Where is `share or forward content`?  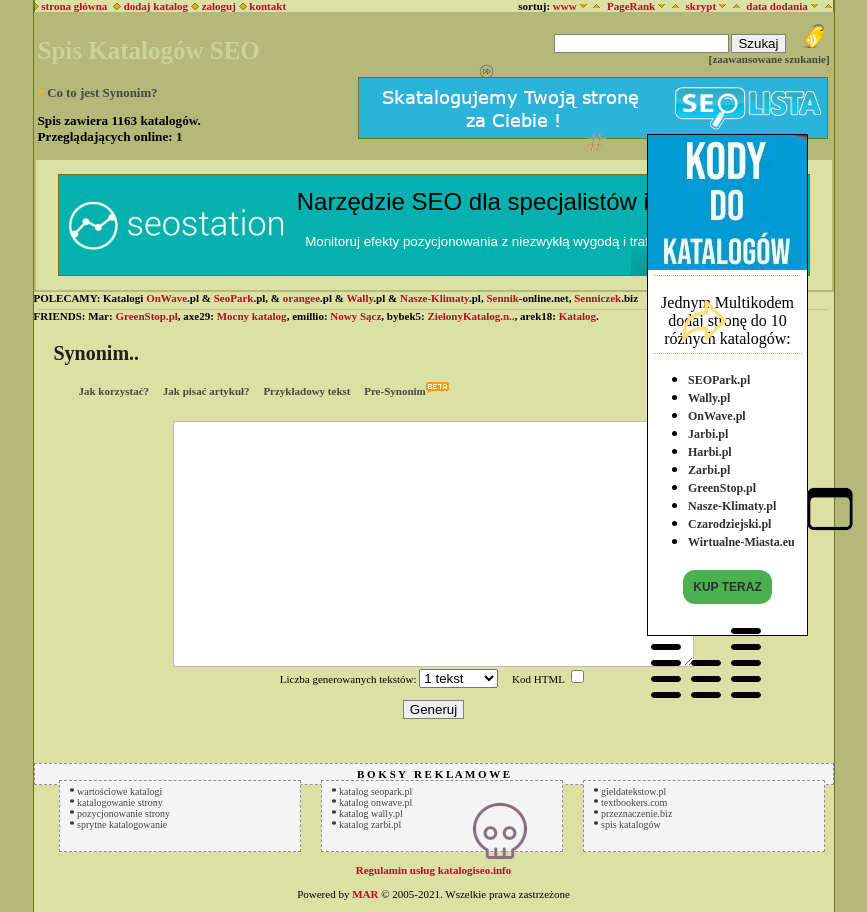 share or forward content is located at coordinates (704, 320).